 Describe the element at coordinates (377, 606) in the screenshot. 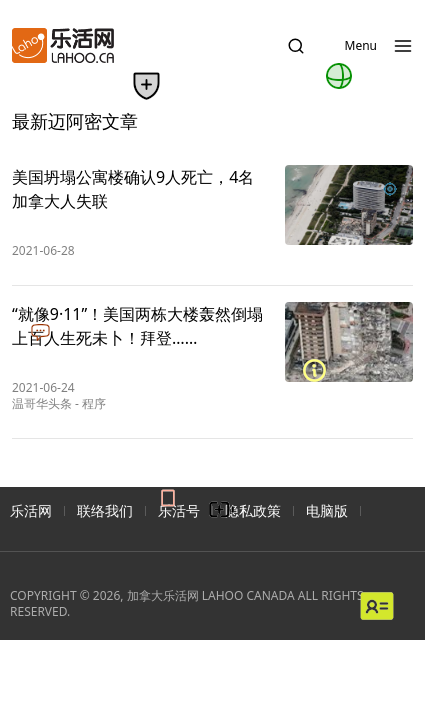

I see `view profile or account details` at that location.